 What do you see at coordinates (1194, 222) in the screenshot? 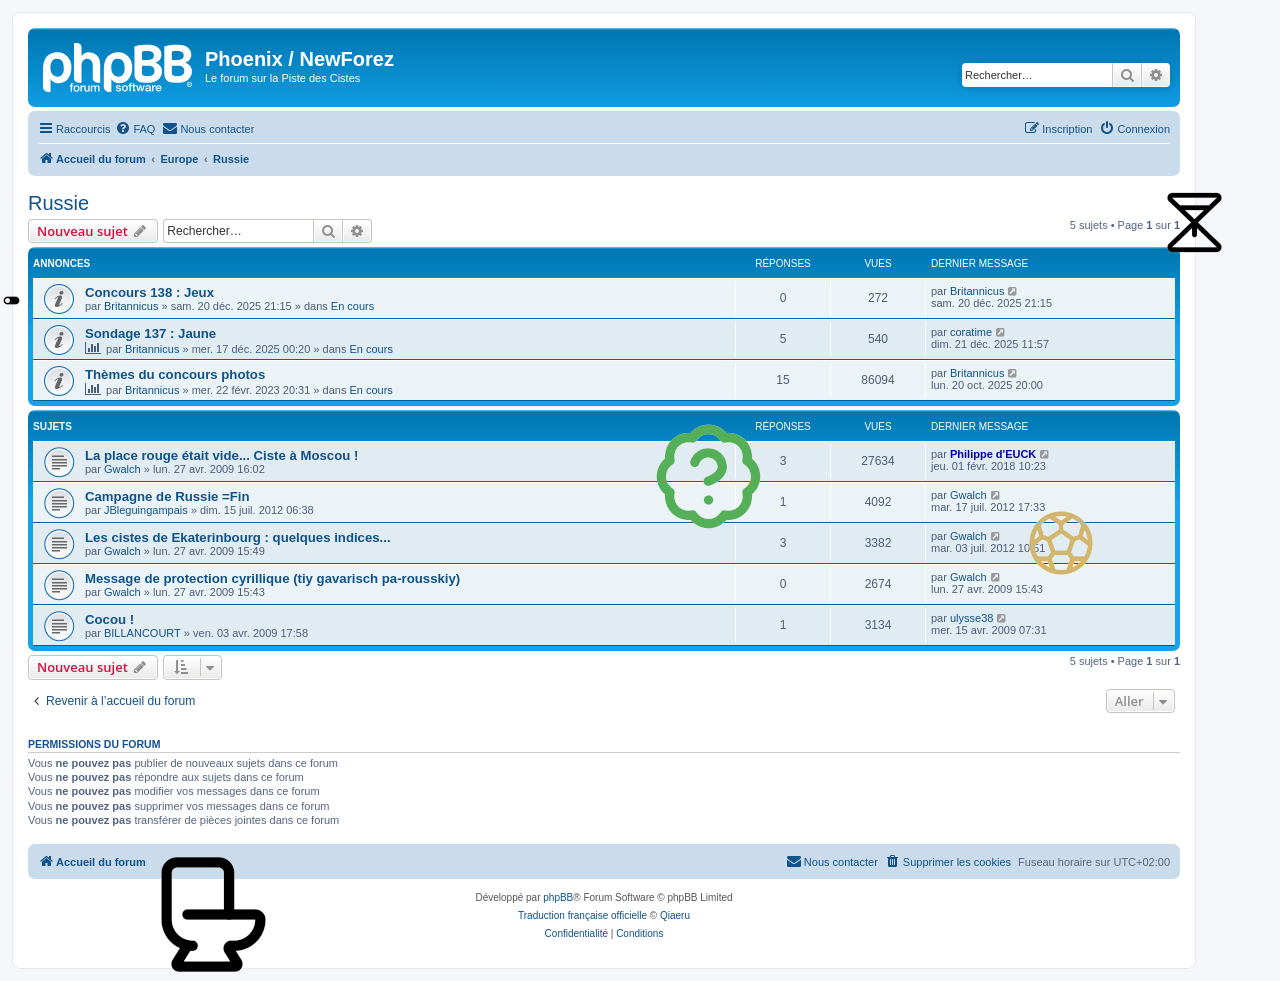
I see `indicates a task or process in progress` at bounding box center [1194, 222].